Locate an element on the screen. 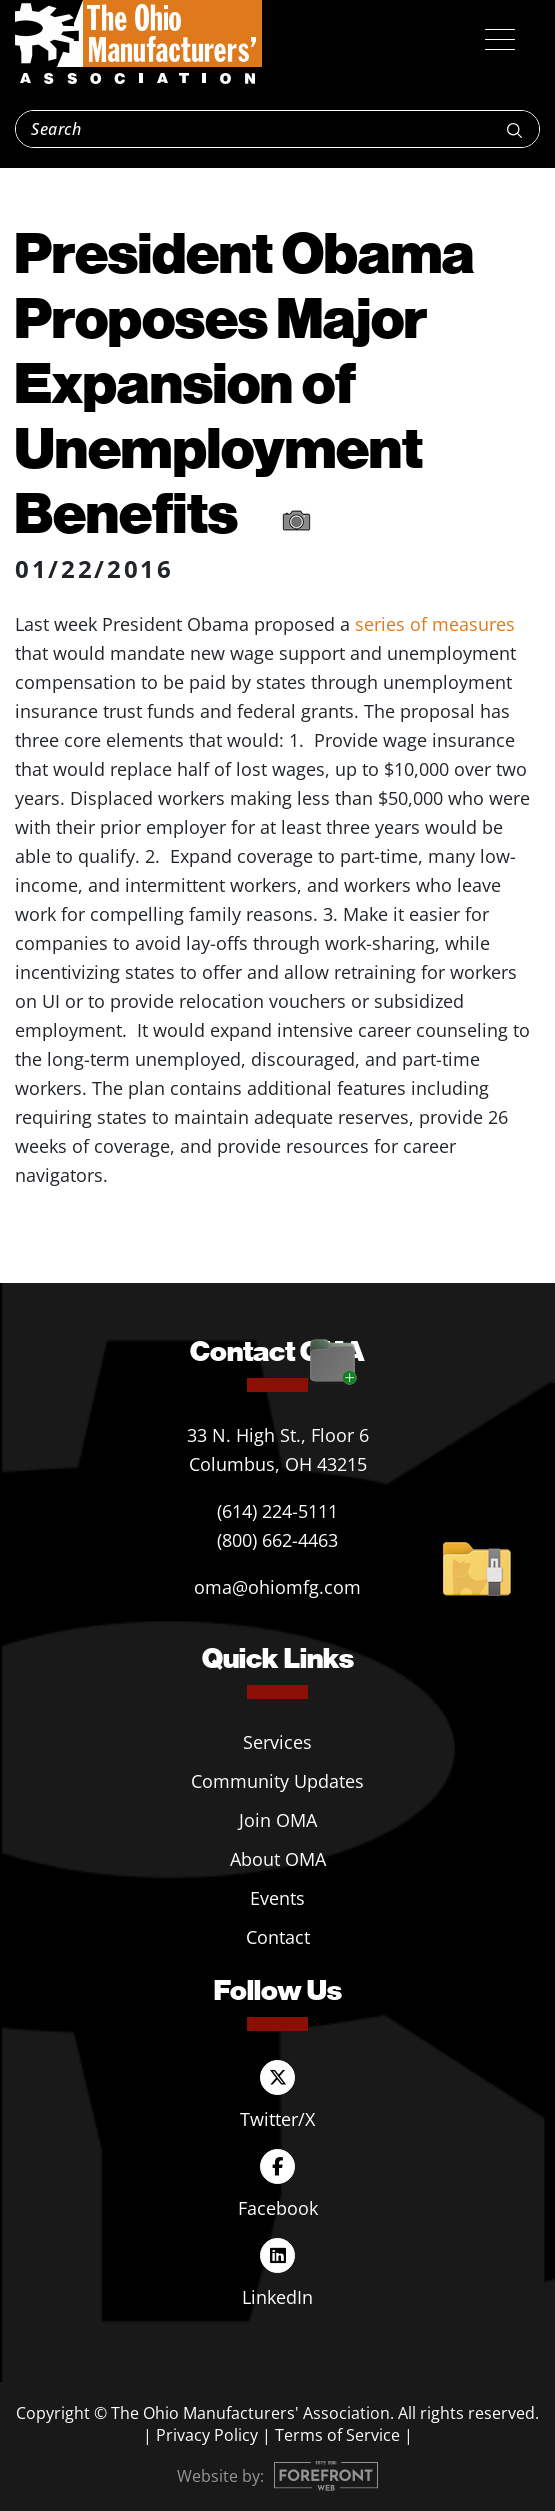  folder containing nanazip compressed archives is located at coordinates (476, 1570).